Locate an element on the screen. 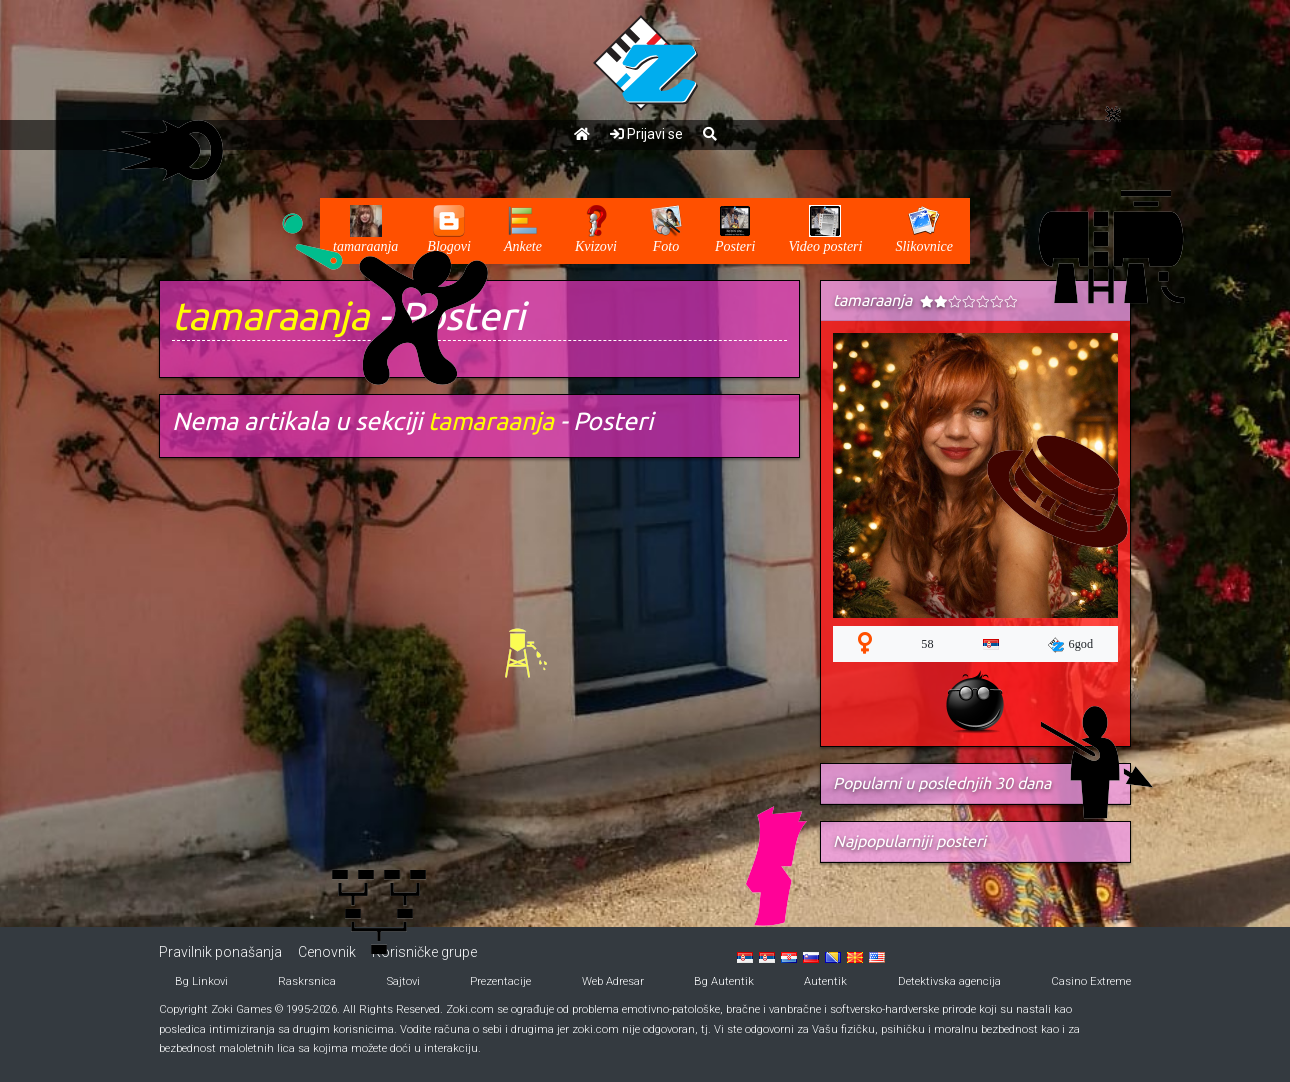 This screenshot has width=1290, height=1082. express enthusiasm or passion is located at coordinates (422, 317).